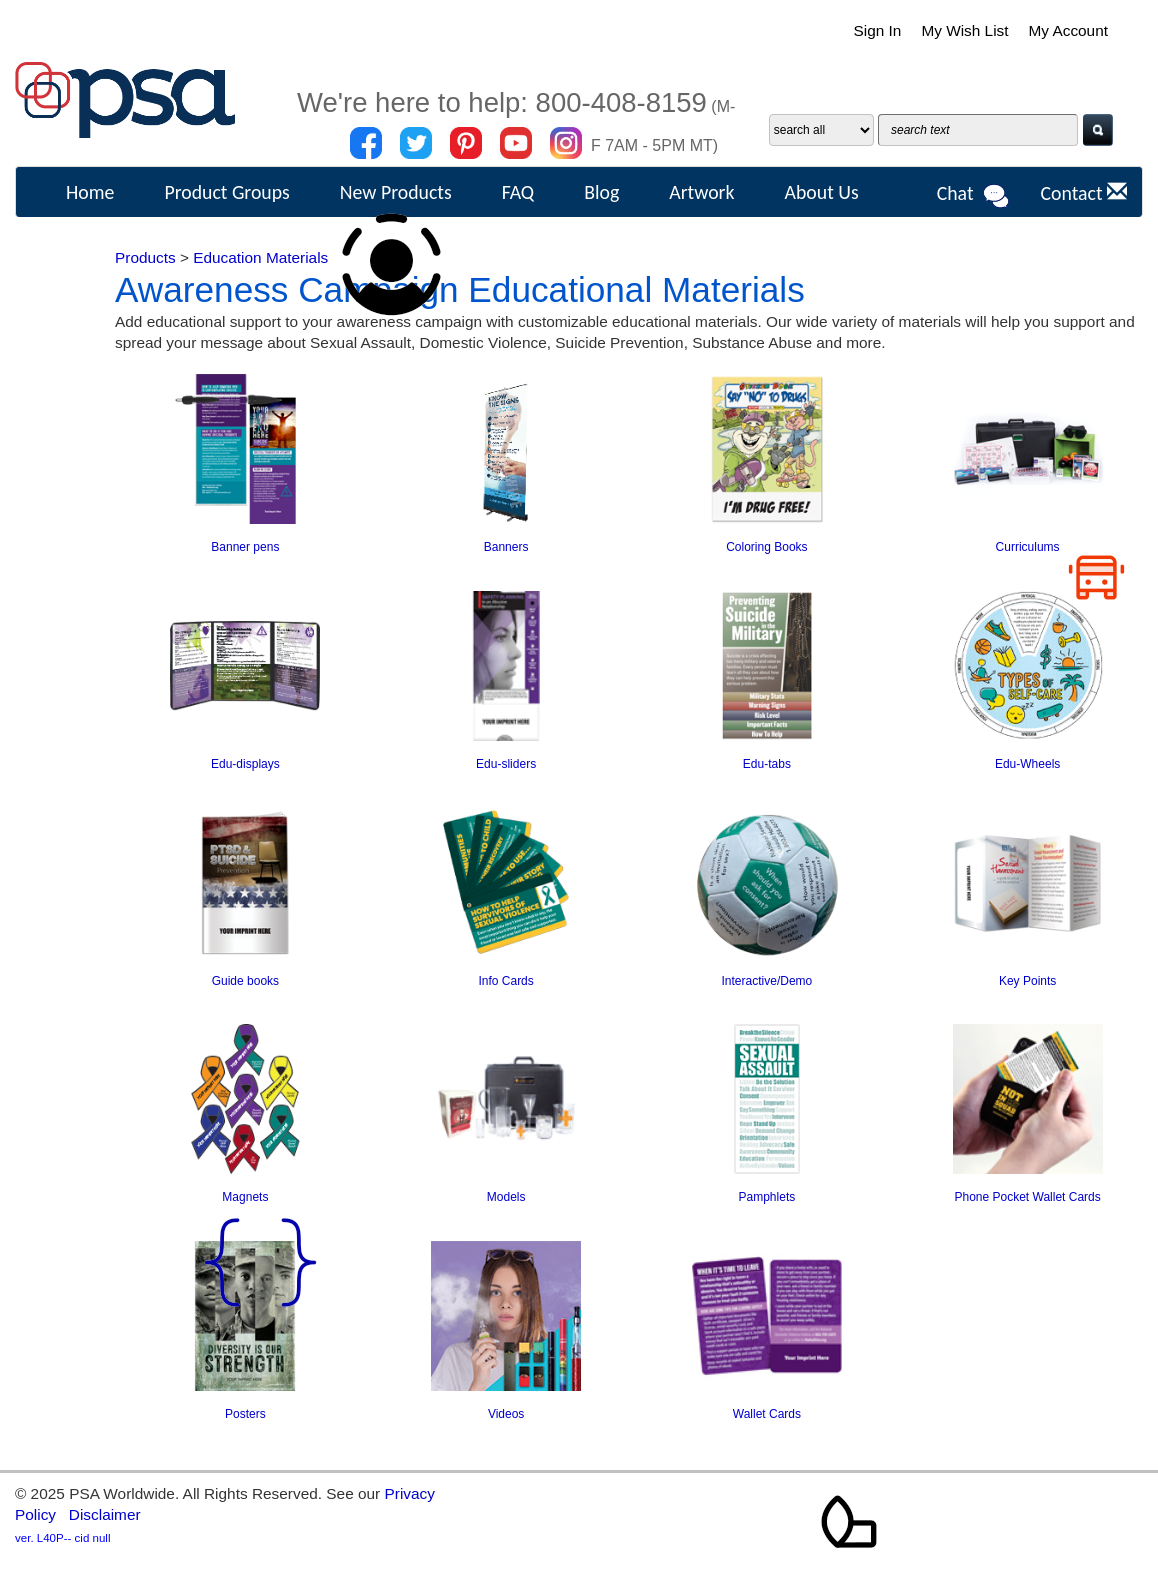 This screenshot has width=1158, height=1571. What do you see at coordinates (391, 264) in the screenshot?
I see `incomplete or pending user profile` at bounding box center [391, 264].